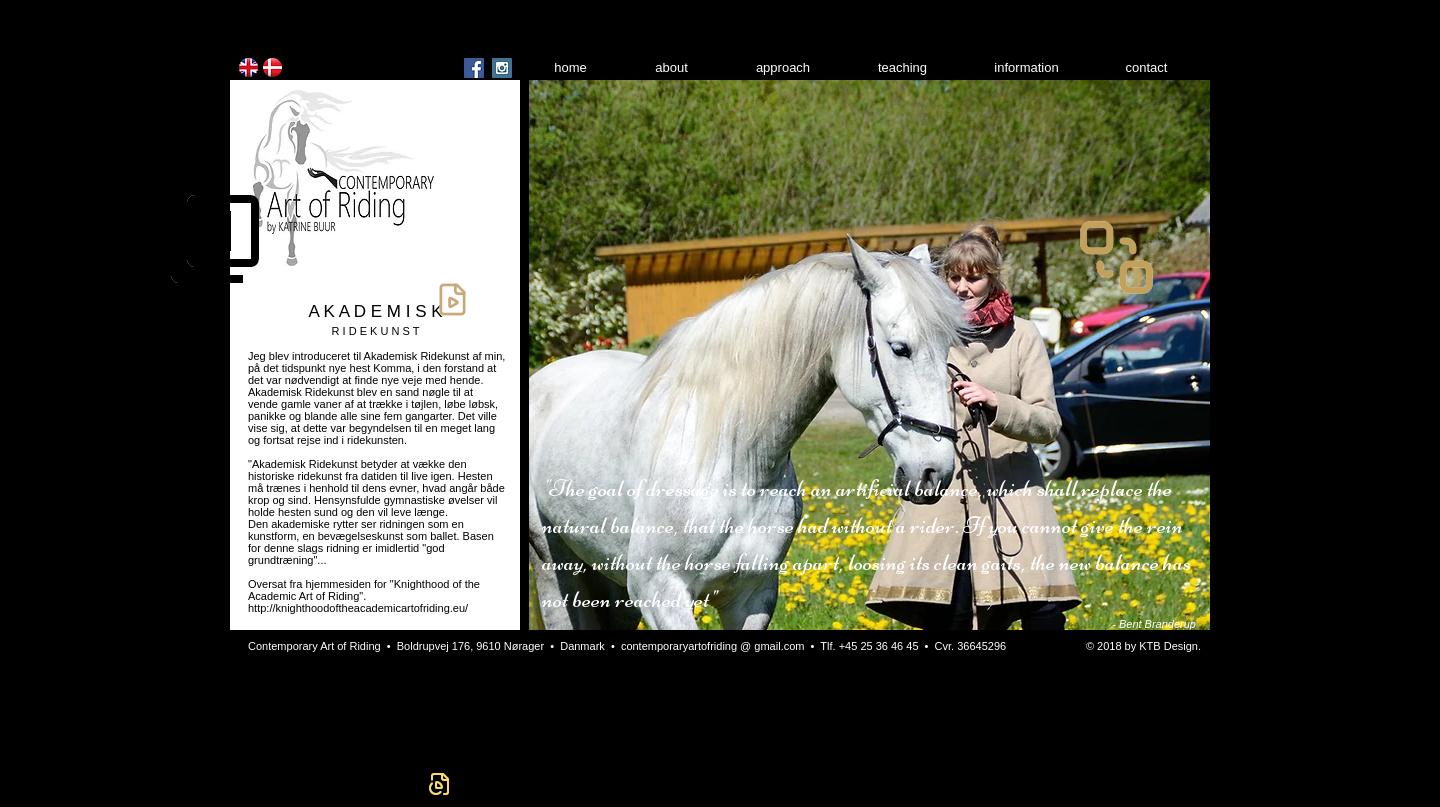 The image size is (1440, 807). I want to click on view pie chart report, so click(440, 784).